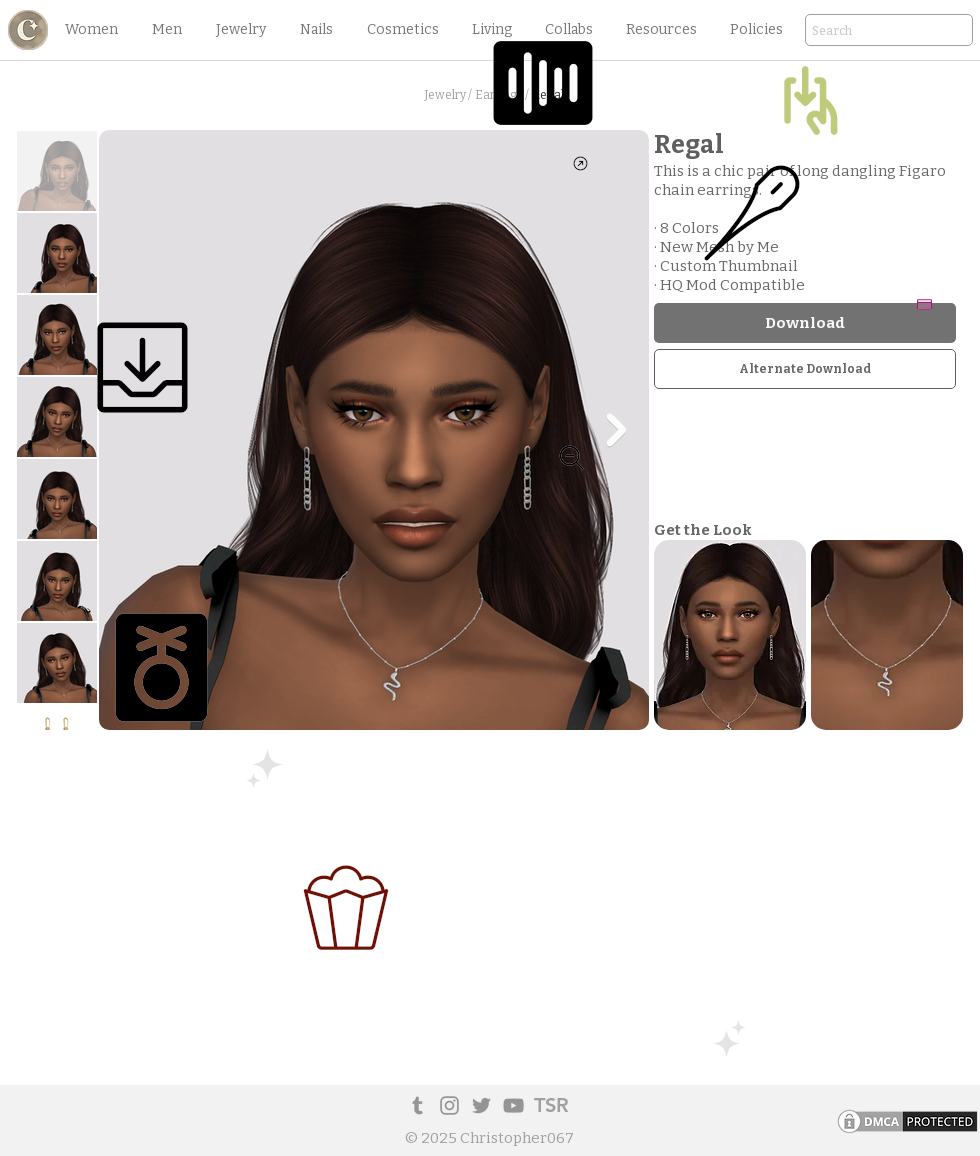 The image size is (980, 1156). Describe the element at coordinates (752, 213) in the screenshot. I see `access sewing or crafting tools` at that location.